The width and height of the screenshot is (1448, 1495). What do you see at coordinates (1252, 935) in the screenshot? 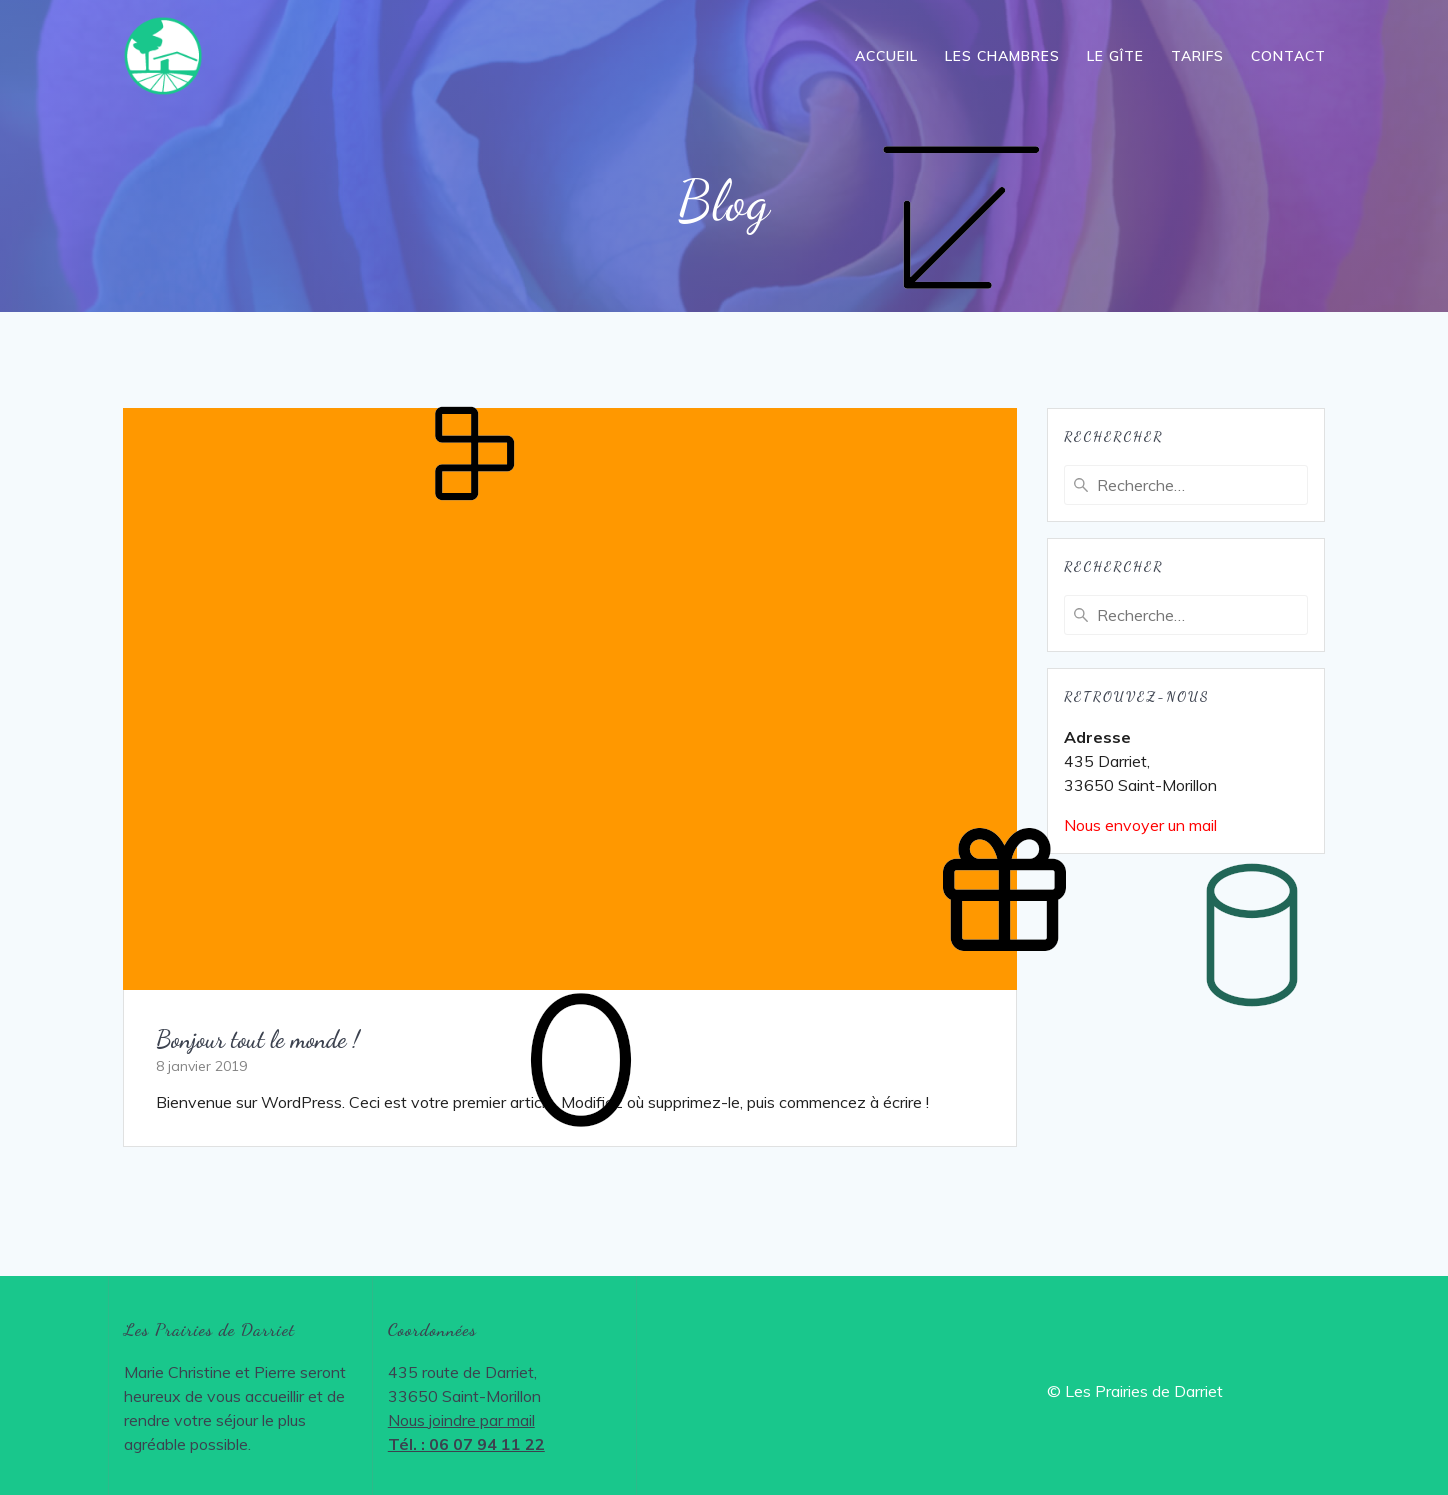
I see `database or data storage` at bounding box center [1252, 935].